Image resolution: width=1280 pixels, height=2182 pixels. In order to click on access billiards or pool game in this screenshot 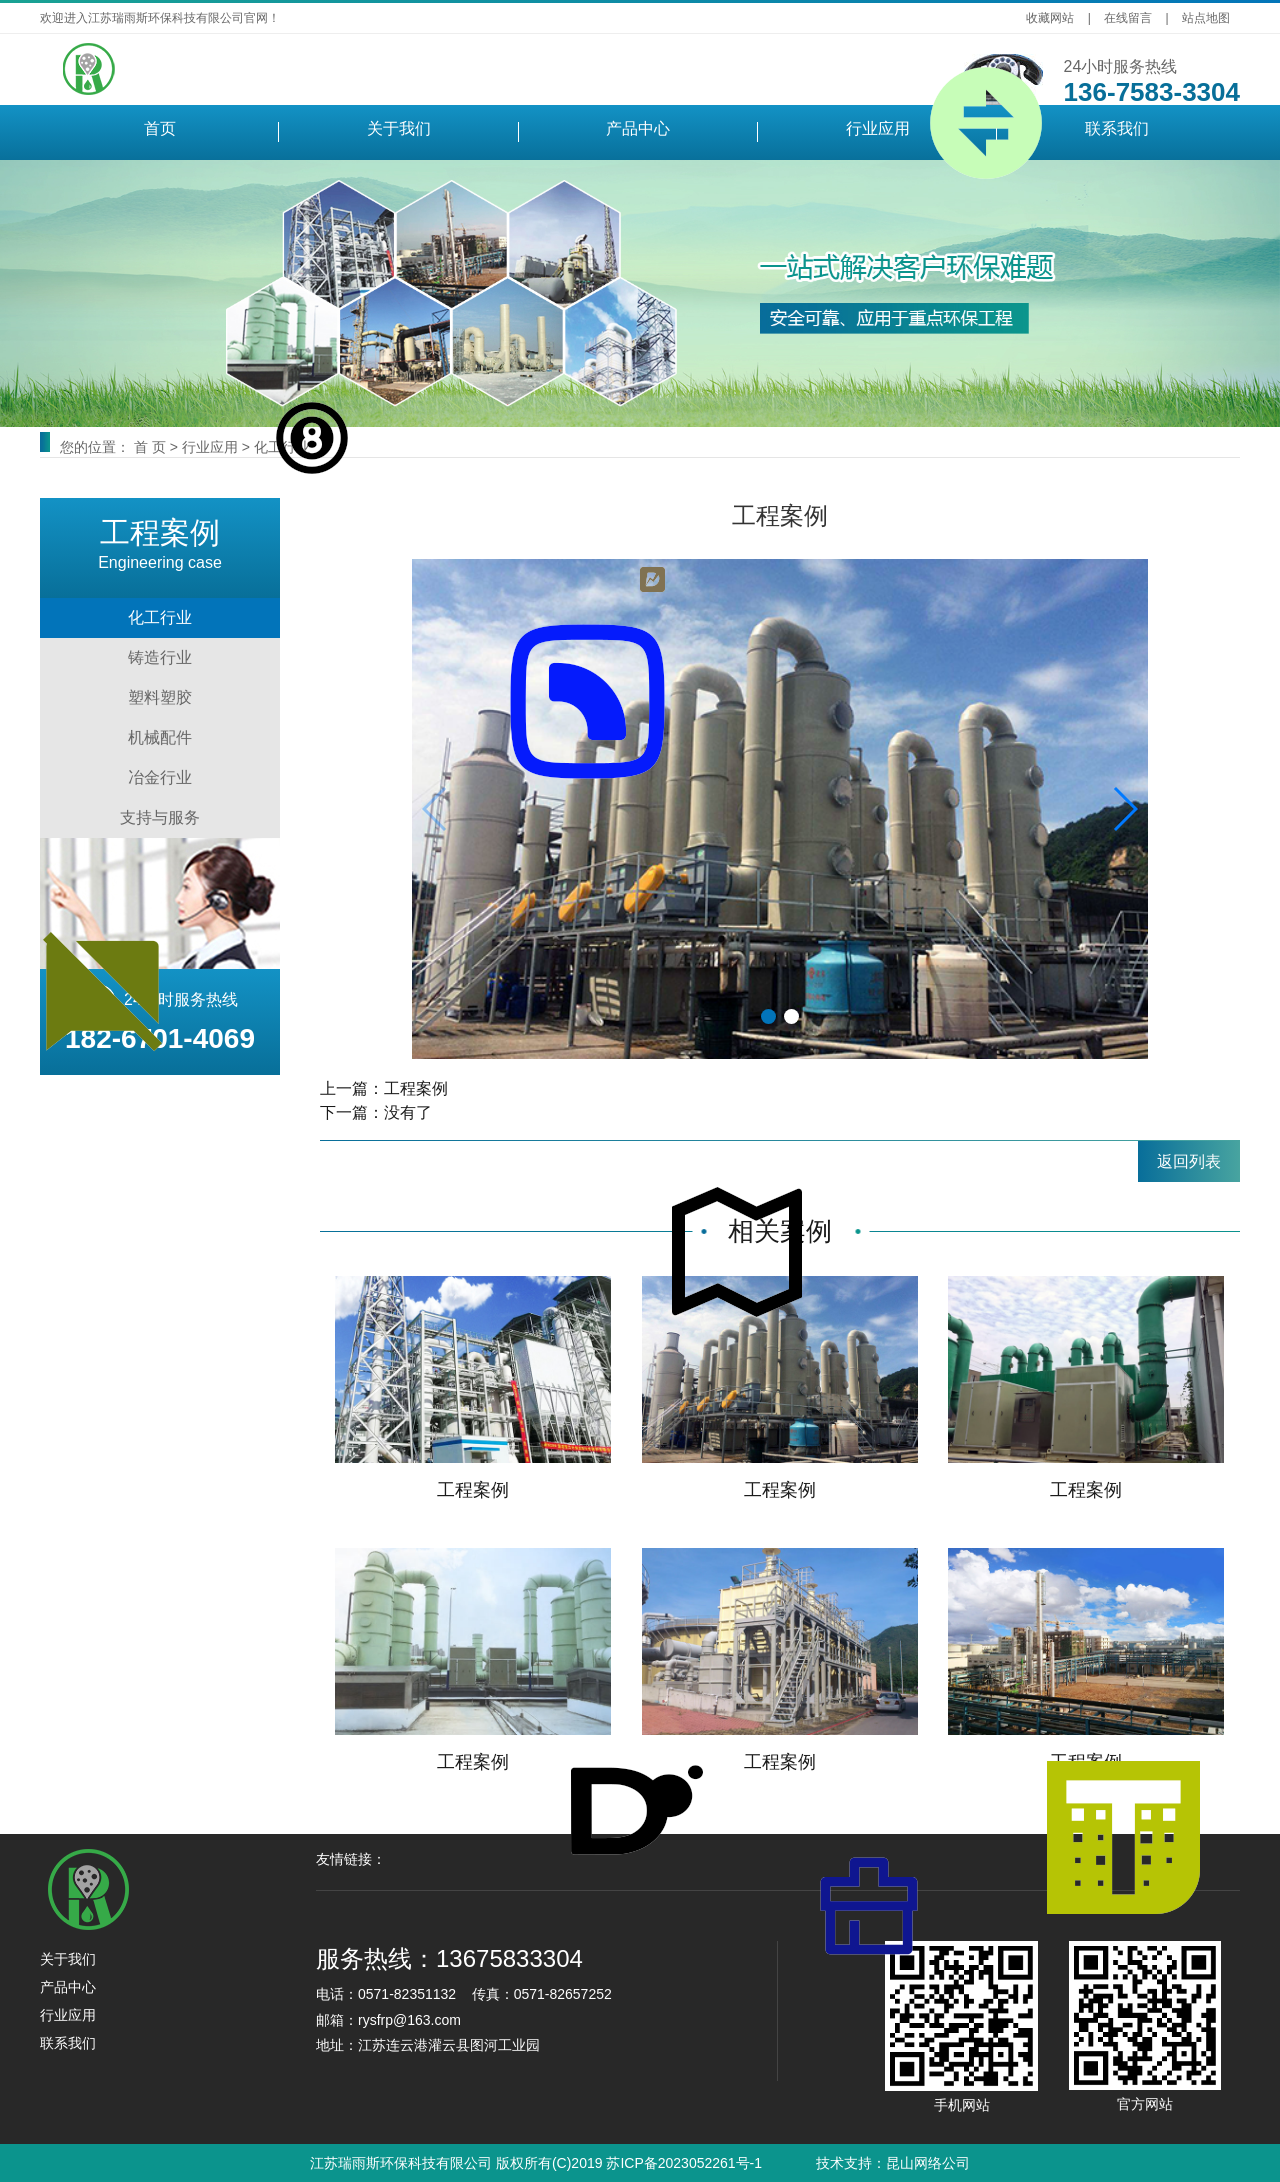, I will do `click(312, 438)`.